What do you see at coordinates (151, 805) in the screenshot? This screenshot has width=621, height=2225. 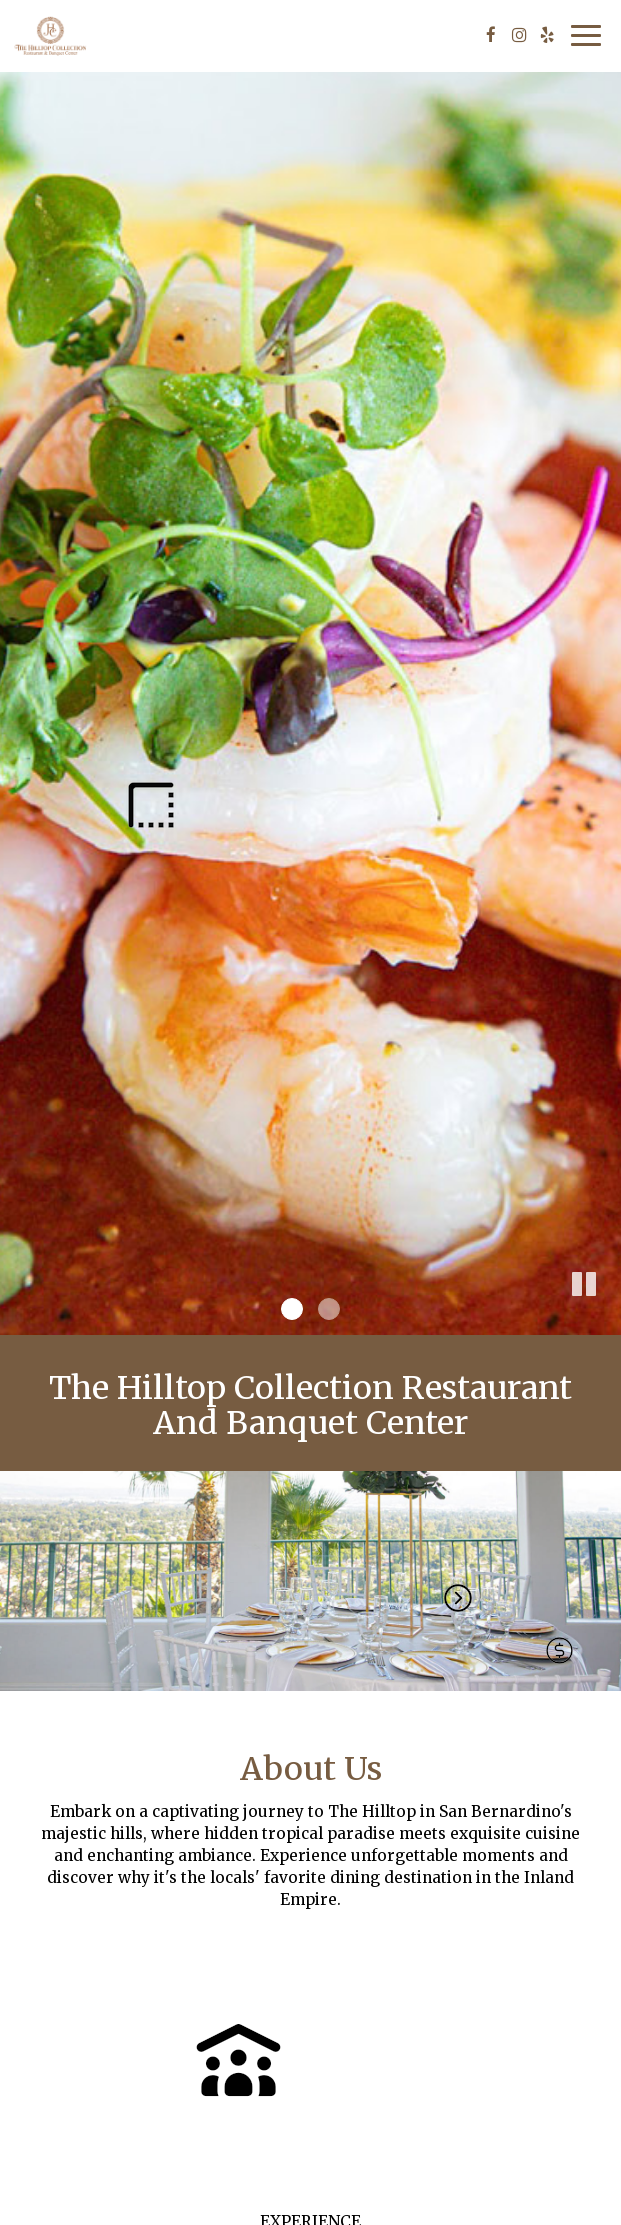 I see `customize border style for a selected element` at bounding box center [151, 805].